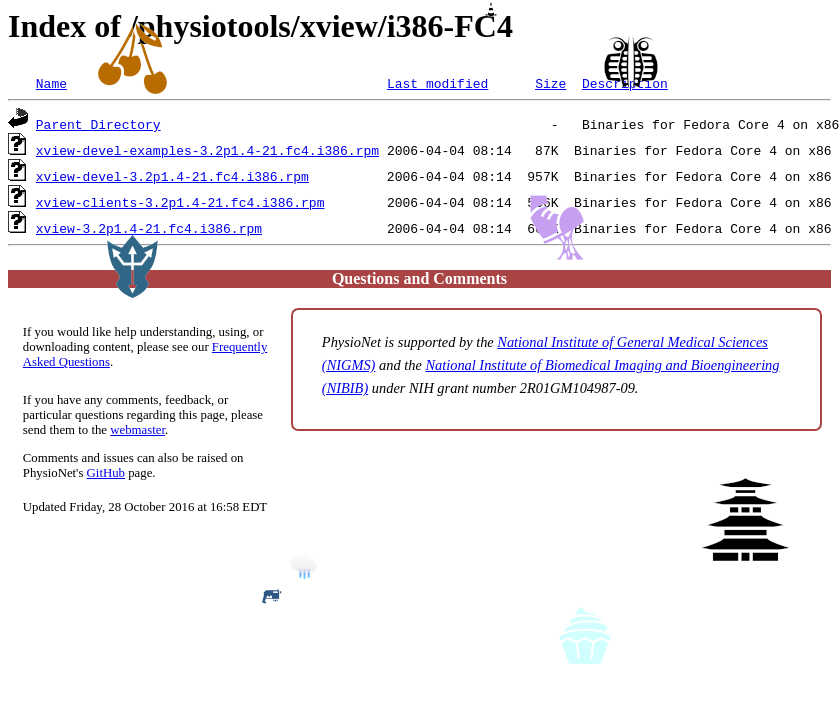 This screenshot has width=839, height=720. Describe the element at coordinates (132, 57) in the screenshot. I see `indicates bonus or reward in a game` at that location.